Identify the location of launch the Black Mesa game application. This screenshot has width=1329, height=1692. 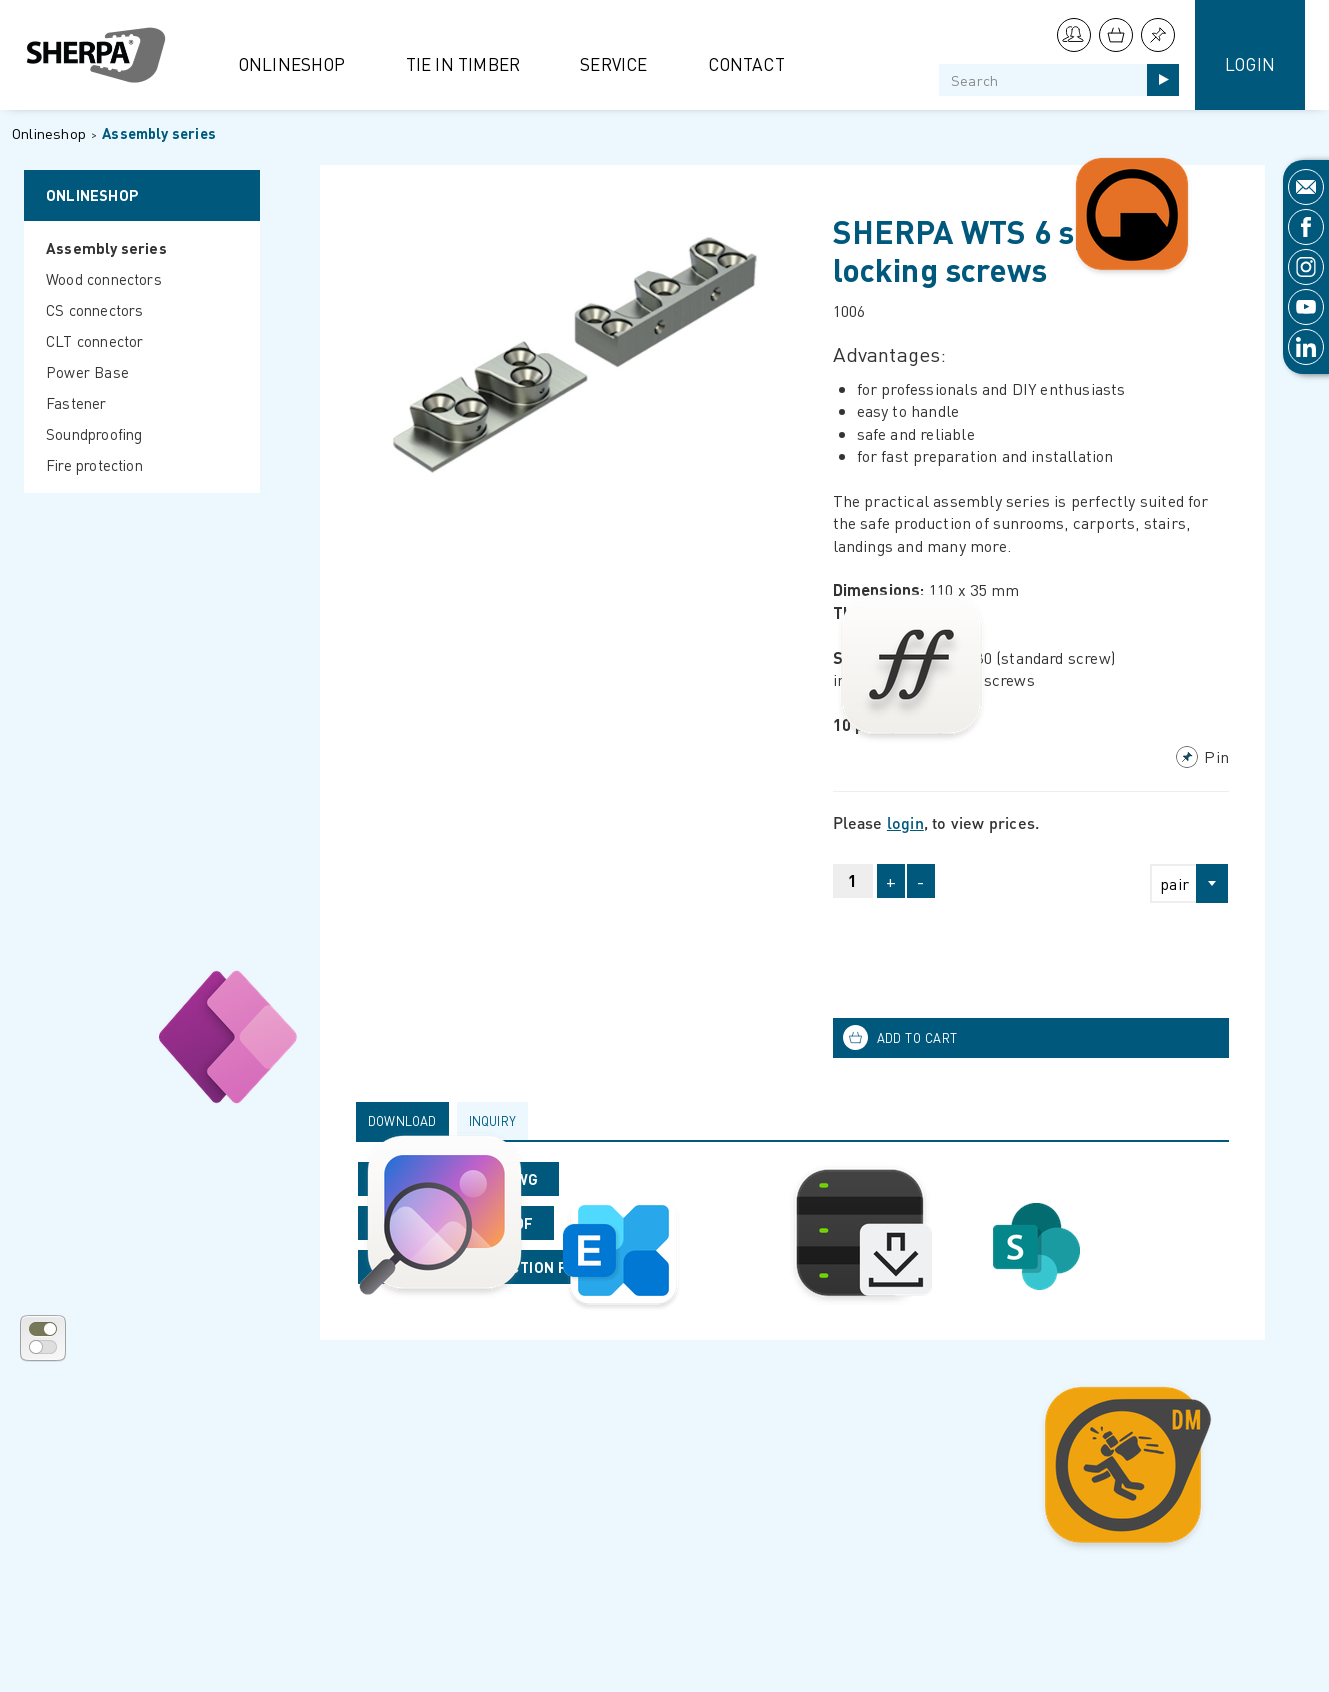
(1132, 214).